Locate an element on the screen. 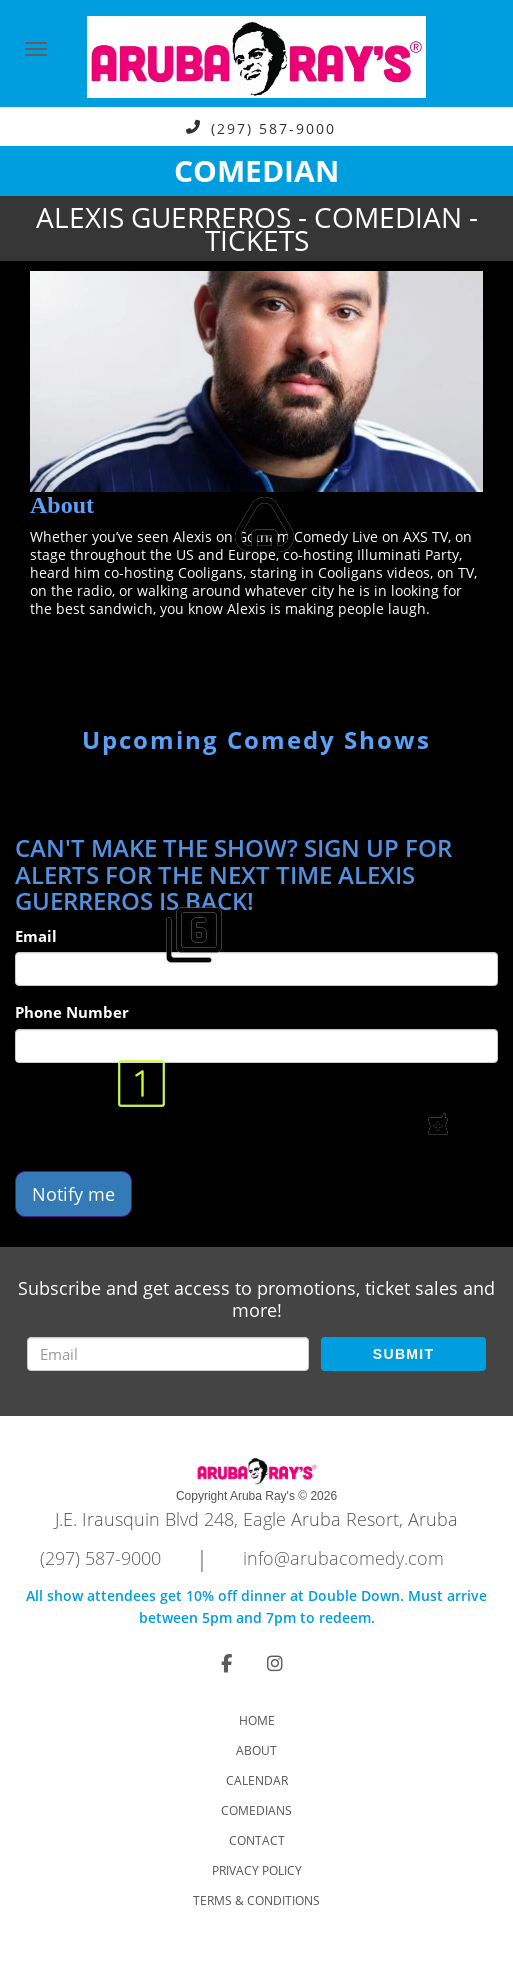  find nearby pharmacies is located at coordinates (438, 1125).